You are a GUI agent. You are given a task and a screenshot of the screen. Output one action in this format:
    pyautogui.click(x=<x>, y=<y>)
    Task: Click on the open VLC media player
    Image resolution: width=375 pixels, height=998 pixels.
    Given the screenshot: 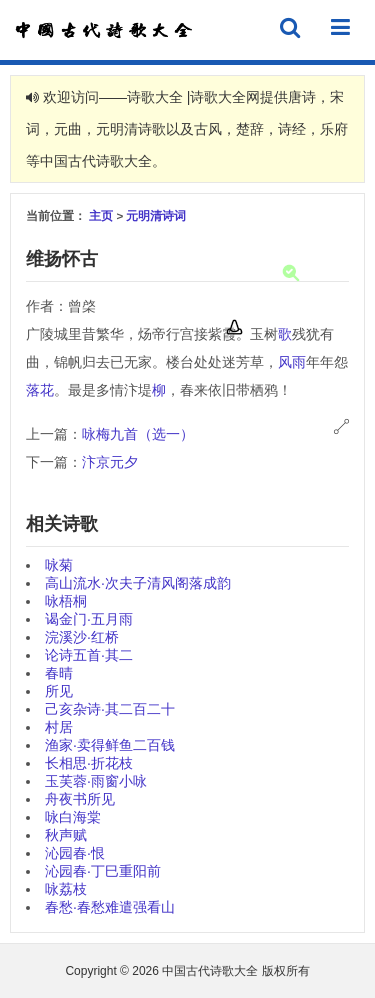 What is the action you would take?
    pyautogui.click(x=234, y=327)
    